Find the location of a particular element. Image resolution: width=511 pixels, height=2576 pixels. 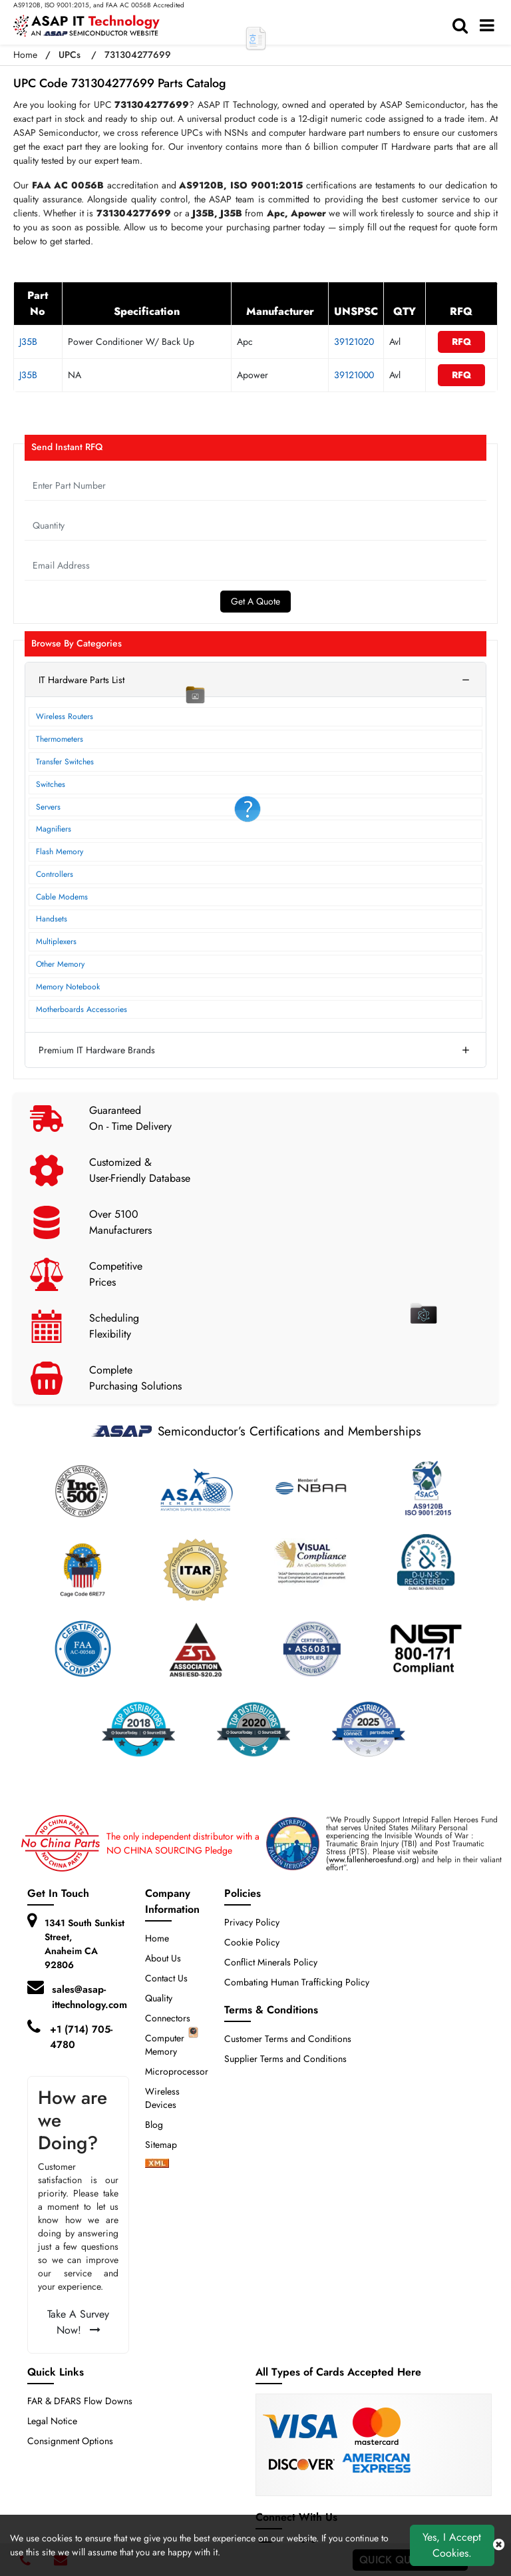

indicates package manager is waiting or queued is located at coordinates (193, 2032).